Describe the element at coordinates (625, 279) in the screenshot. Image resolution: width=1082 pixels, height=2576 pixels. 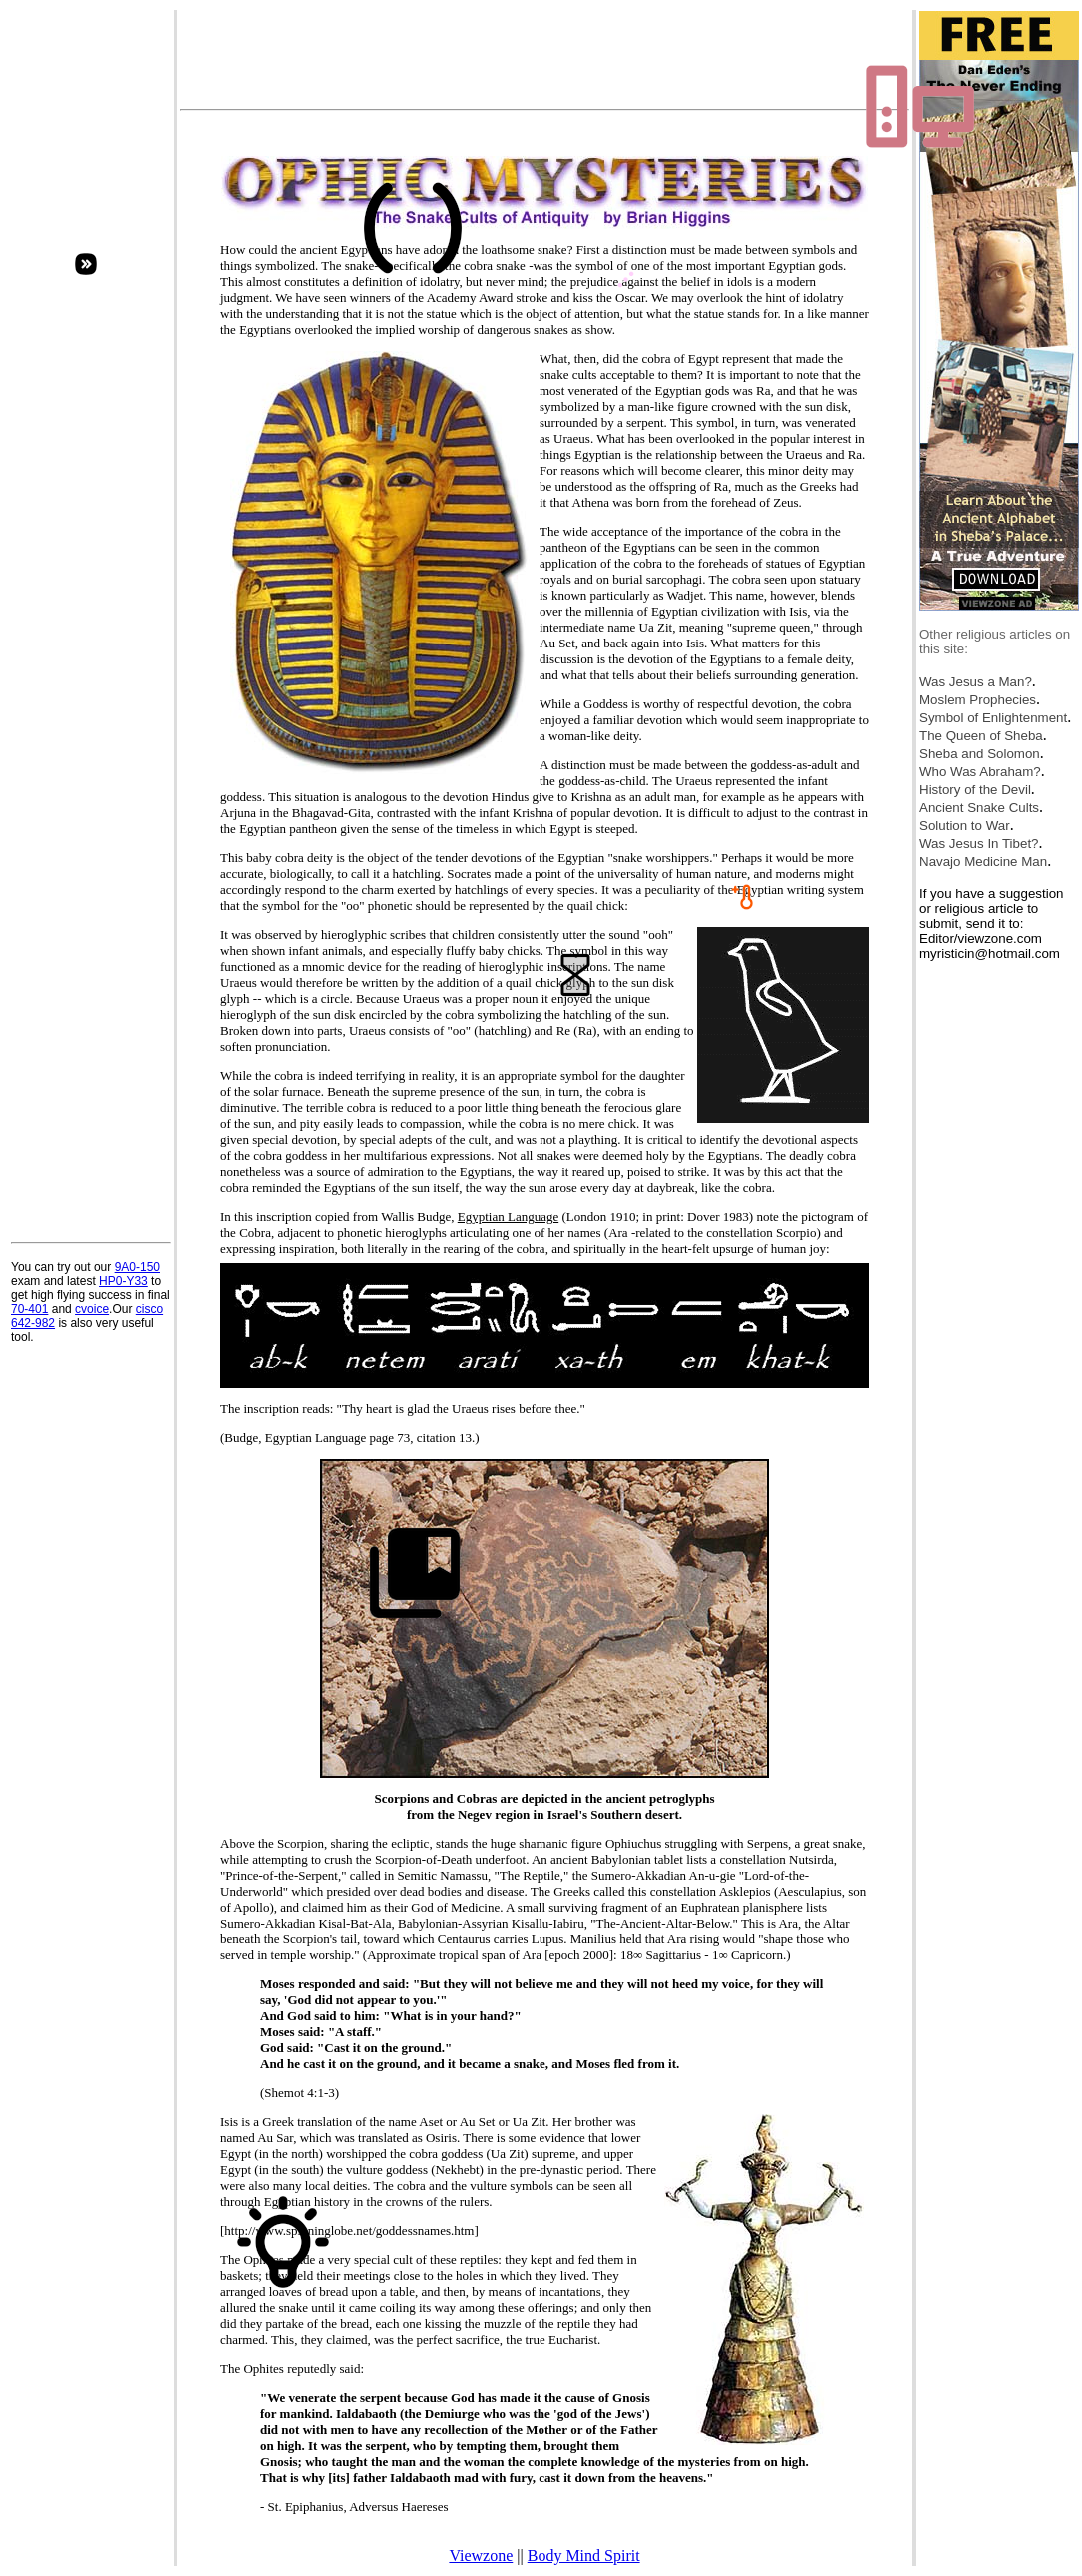
I see `more options menu (diagonal variant)` at that location.